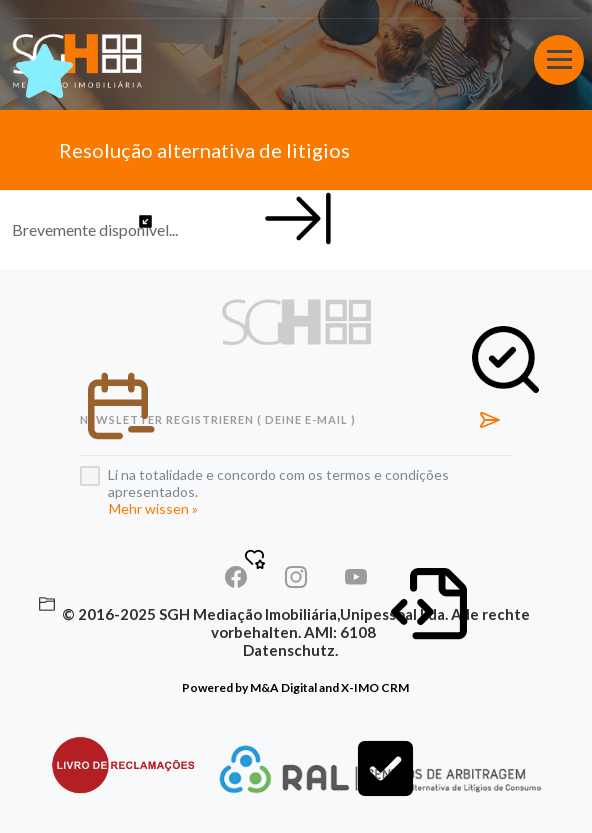  I want to click on move content to bottom-left corner, so click(145, 221).